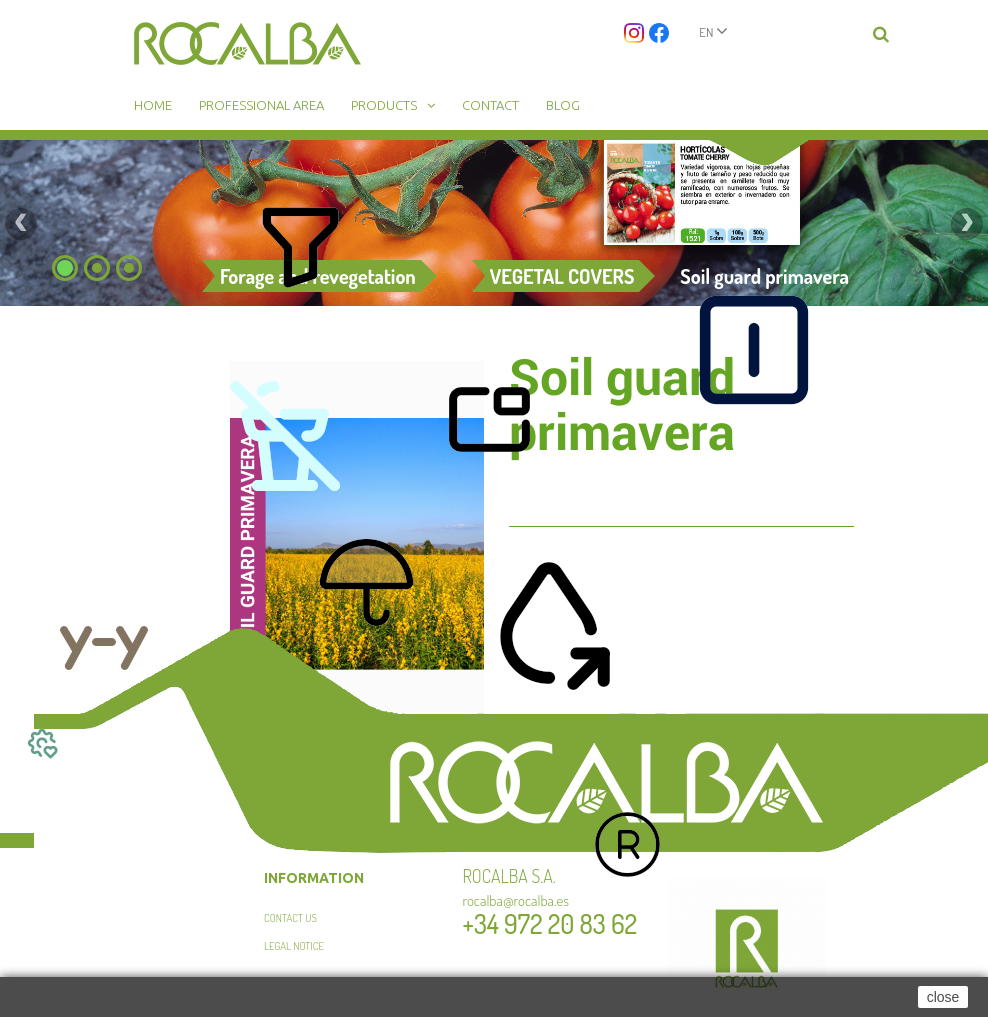 Image resolution: width=988 pixels, height=1017 pixels. Describe the element at coordinates (549, 623) in the screenshot. I see `share water usage or hydration data` at that location.